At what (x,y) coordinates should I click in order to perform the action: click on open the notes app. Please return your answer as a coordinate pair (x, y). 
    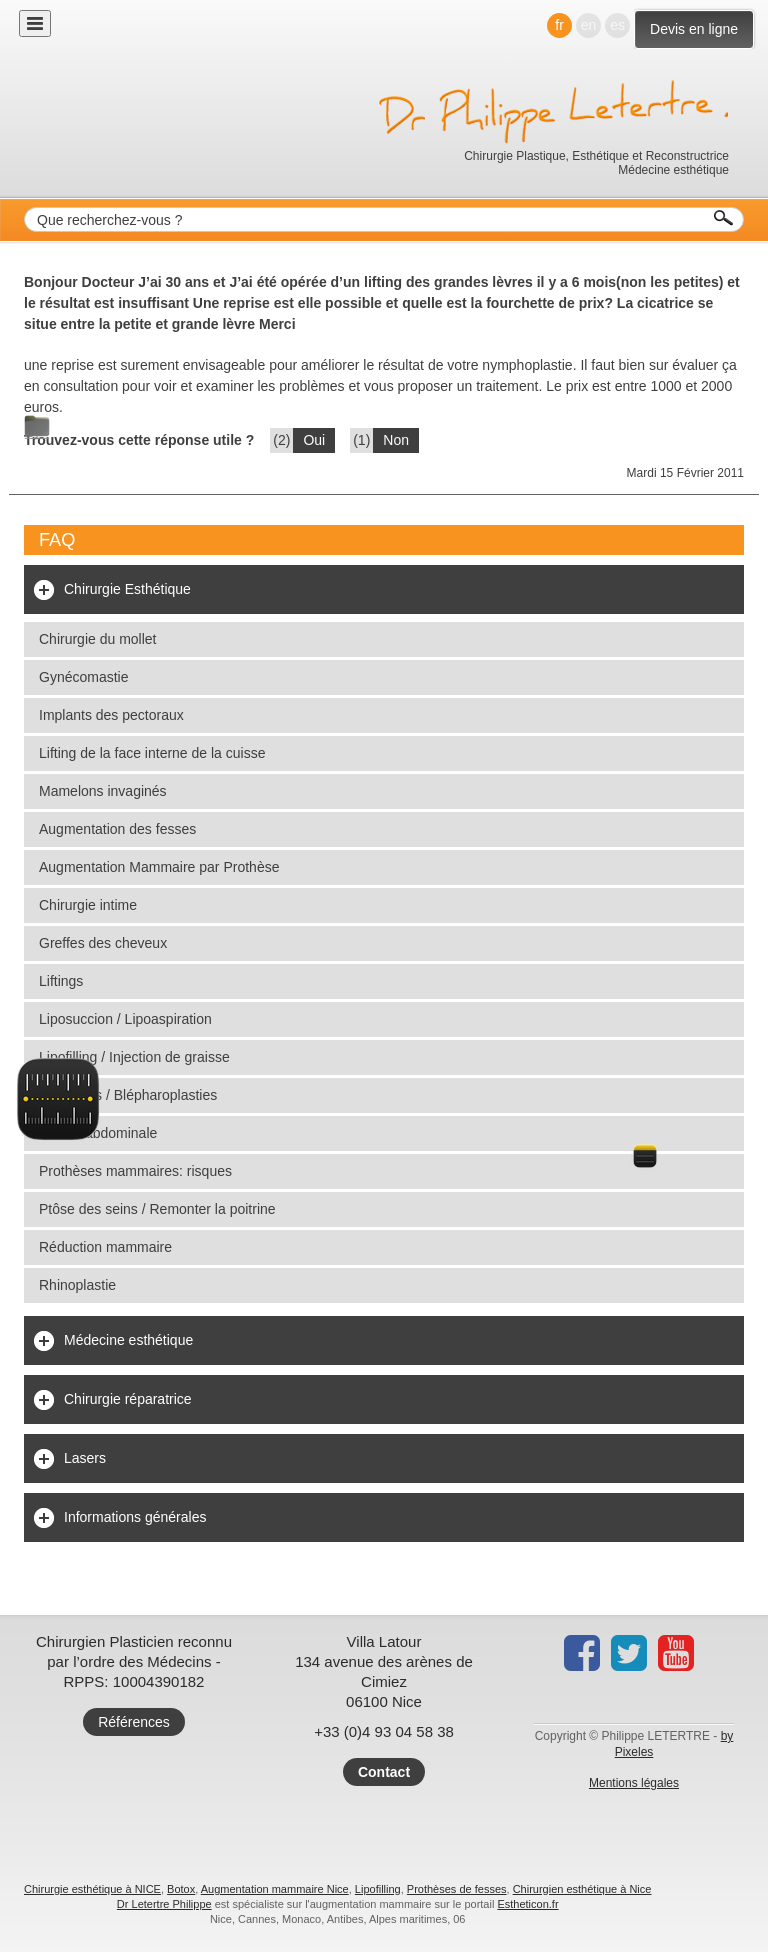
    Looking at the image, I should click on (645, 1156).